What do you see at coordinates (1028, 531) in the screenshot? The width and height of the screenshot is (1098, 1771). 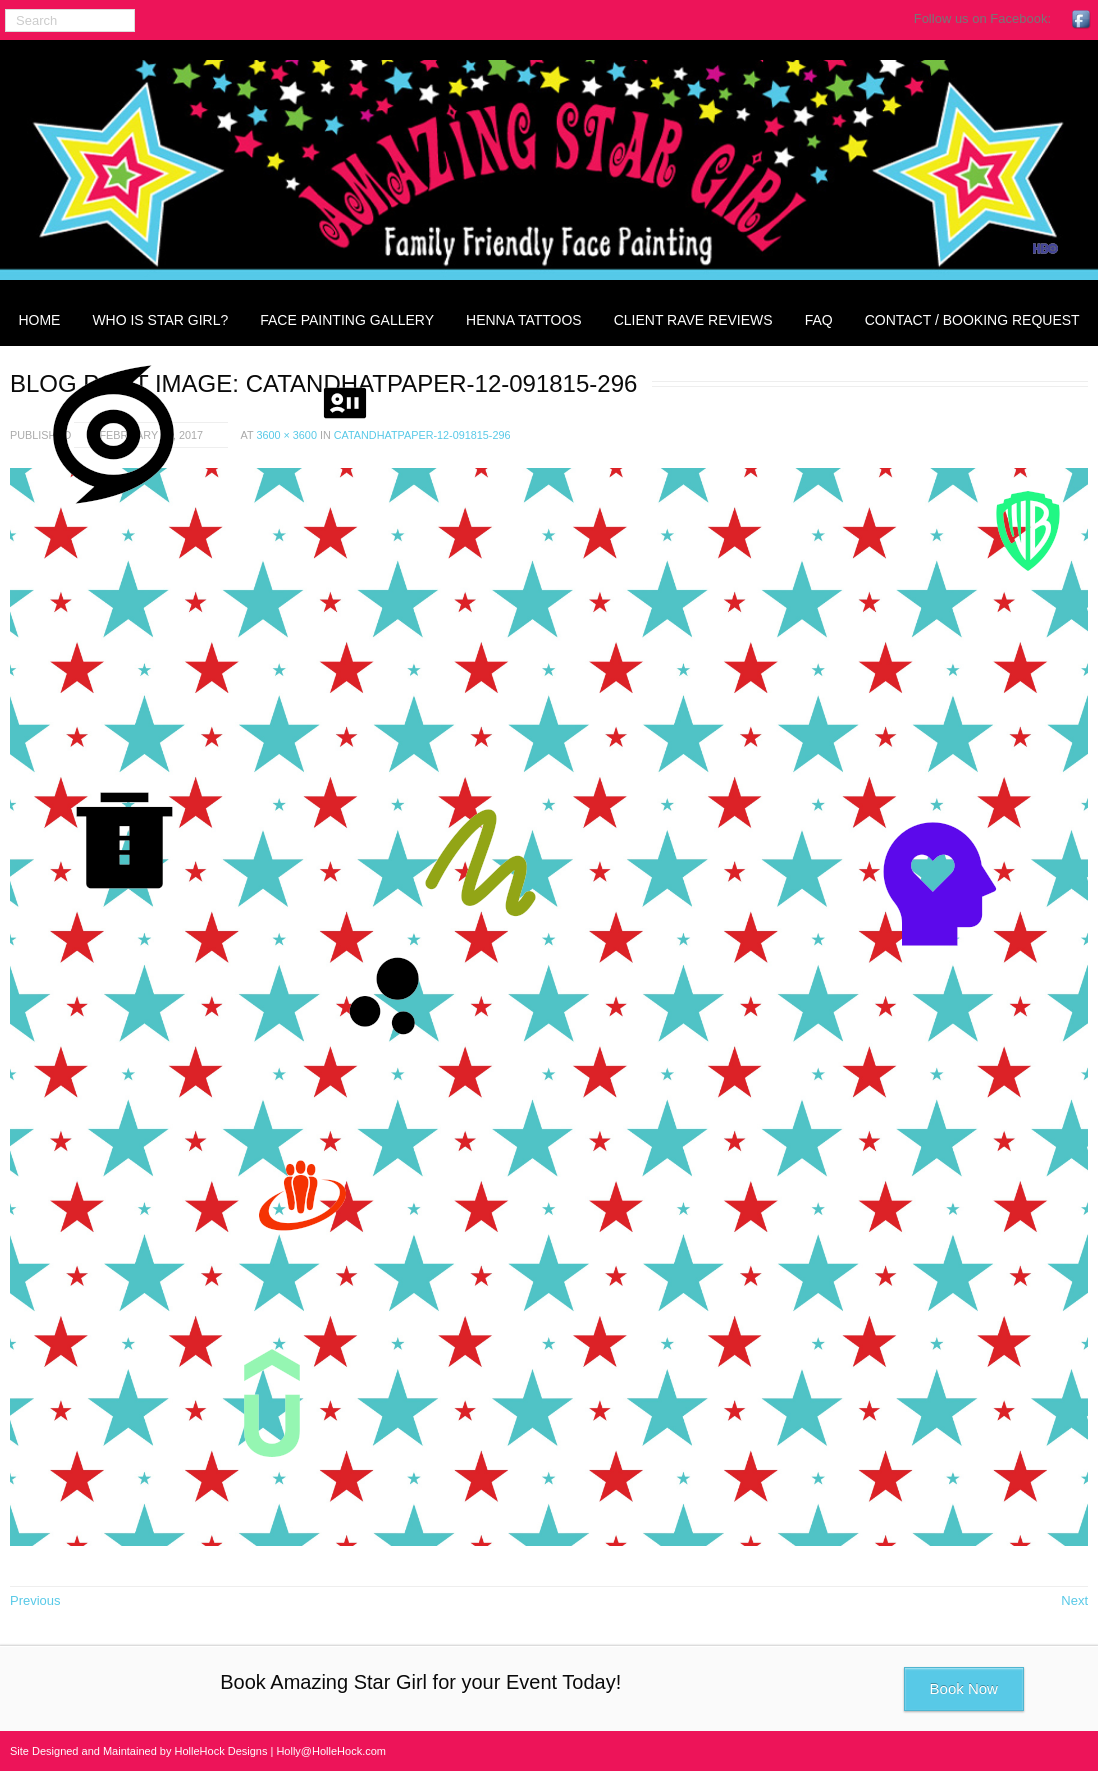 I see `warner bros. official logo` at bounding box center [1028, 531].